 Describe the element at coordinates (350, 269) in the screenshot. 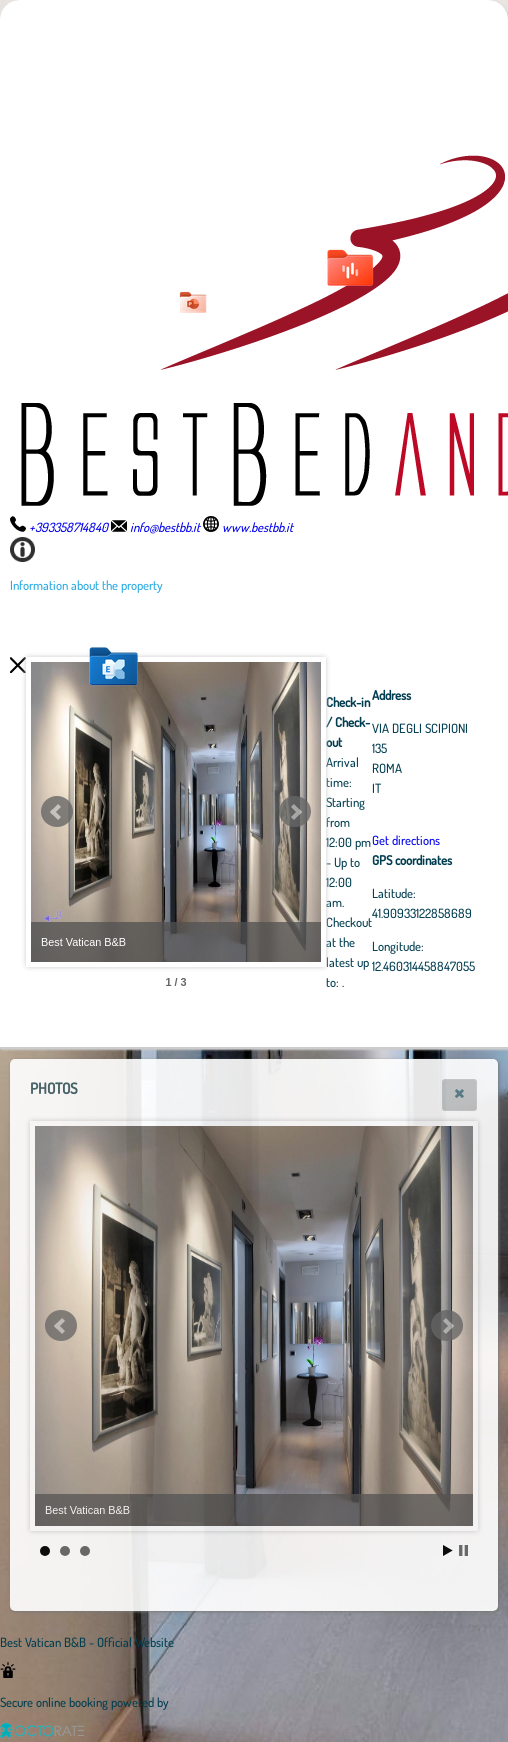

I see `open Wondershare EdrawInfo project files` at that location.